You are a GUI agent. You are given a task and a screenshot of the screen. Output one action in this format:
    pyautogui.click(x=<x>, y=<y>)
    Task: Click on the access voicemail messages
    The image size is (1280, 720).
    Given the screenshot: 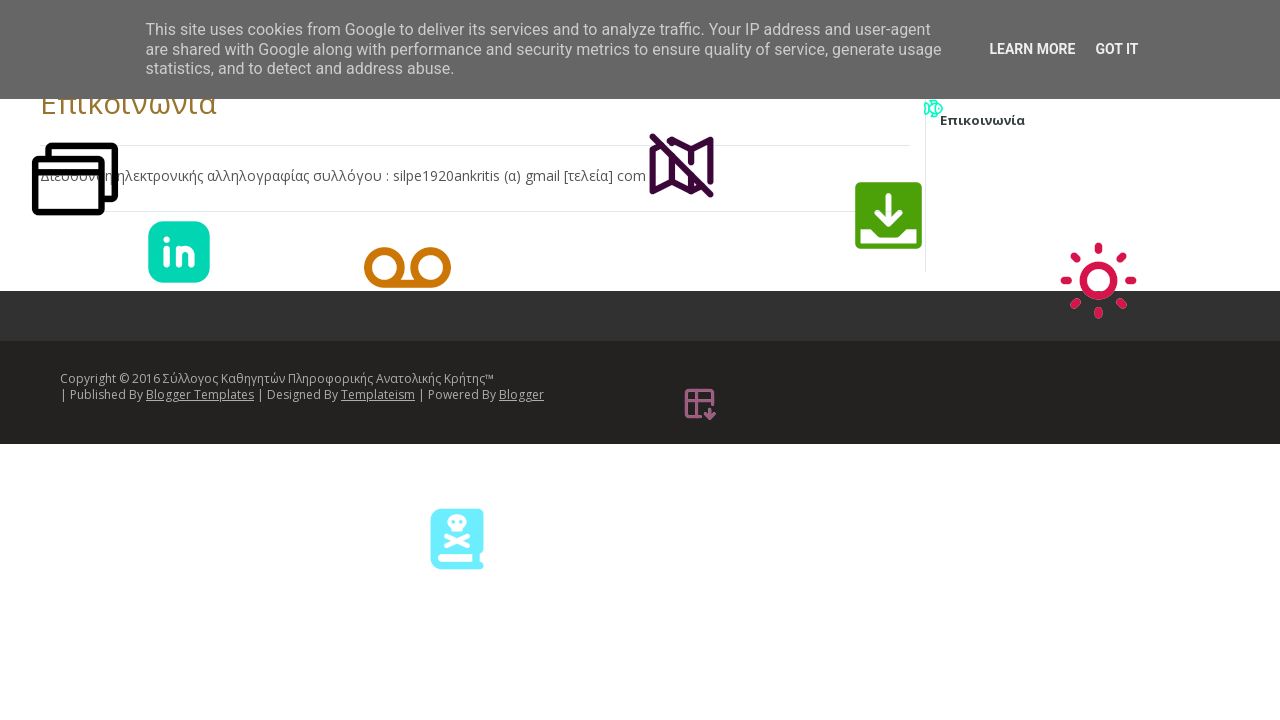 What is the action you would take?
    pyautogui.click(x=407, y=267)
    